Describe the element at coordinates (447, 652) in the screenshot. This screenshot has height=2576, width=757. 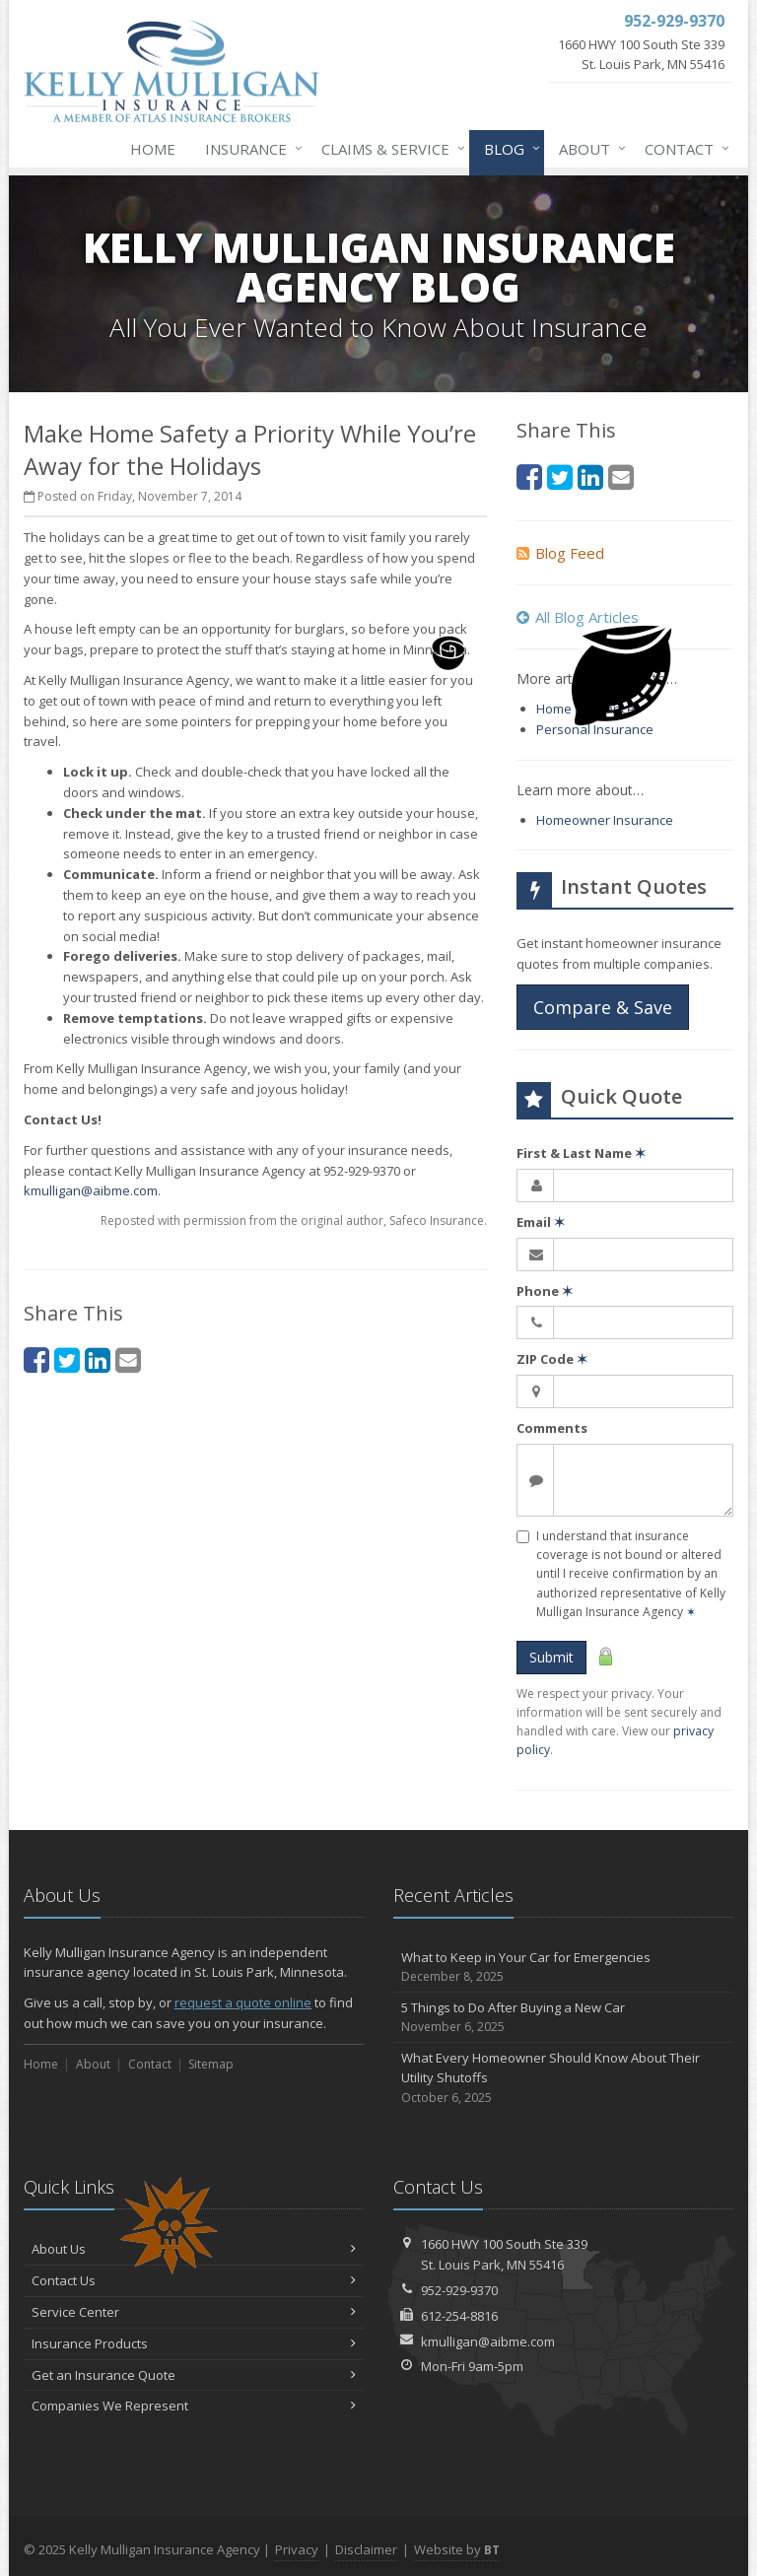
I see `indicates a blooming or growth animation effect` at that location.